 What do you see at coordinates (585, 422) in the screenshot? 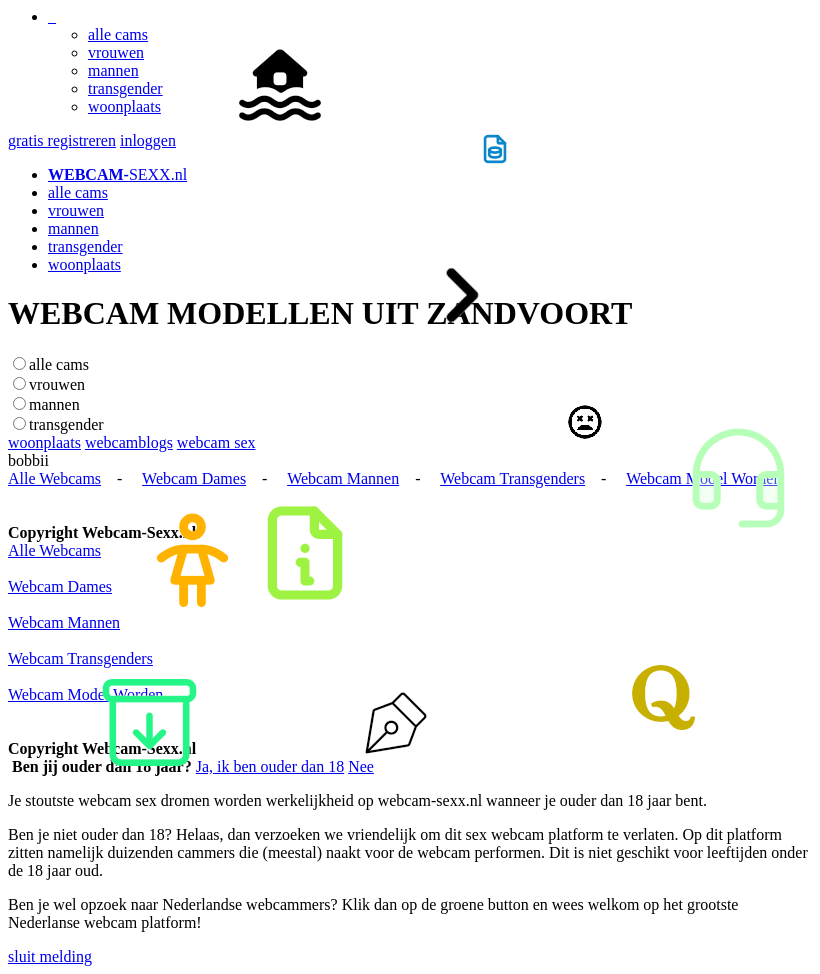
I see `rate experience as very dissatisfied` at bounding box center [585, 422].